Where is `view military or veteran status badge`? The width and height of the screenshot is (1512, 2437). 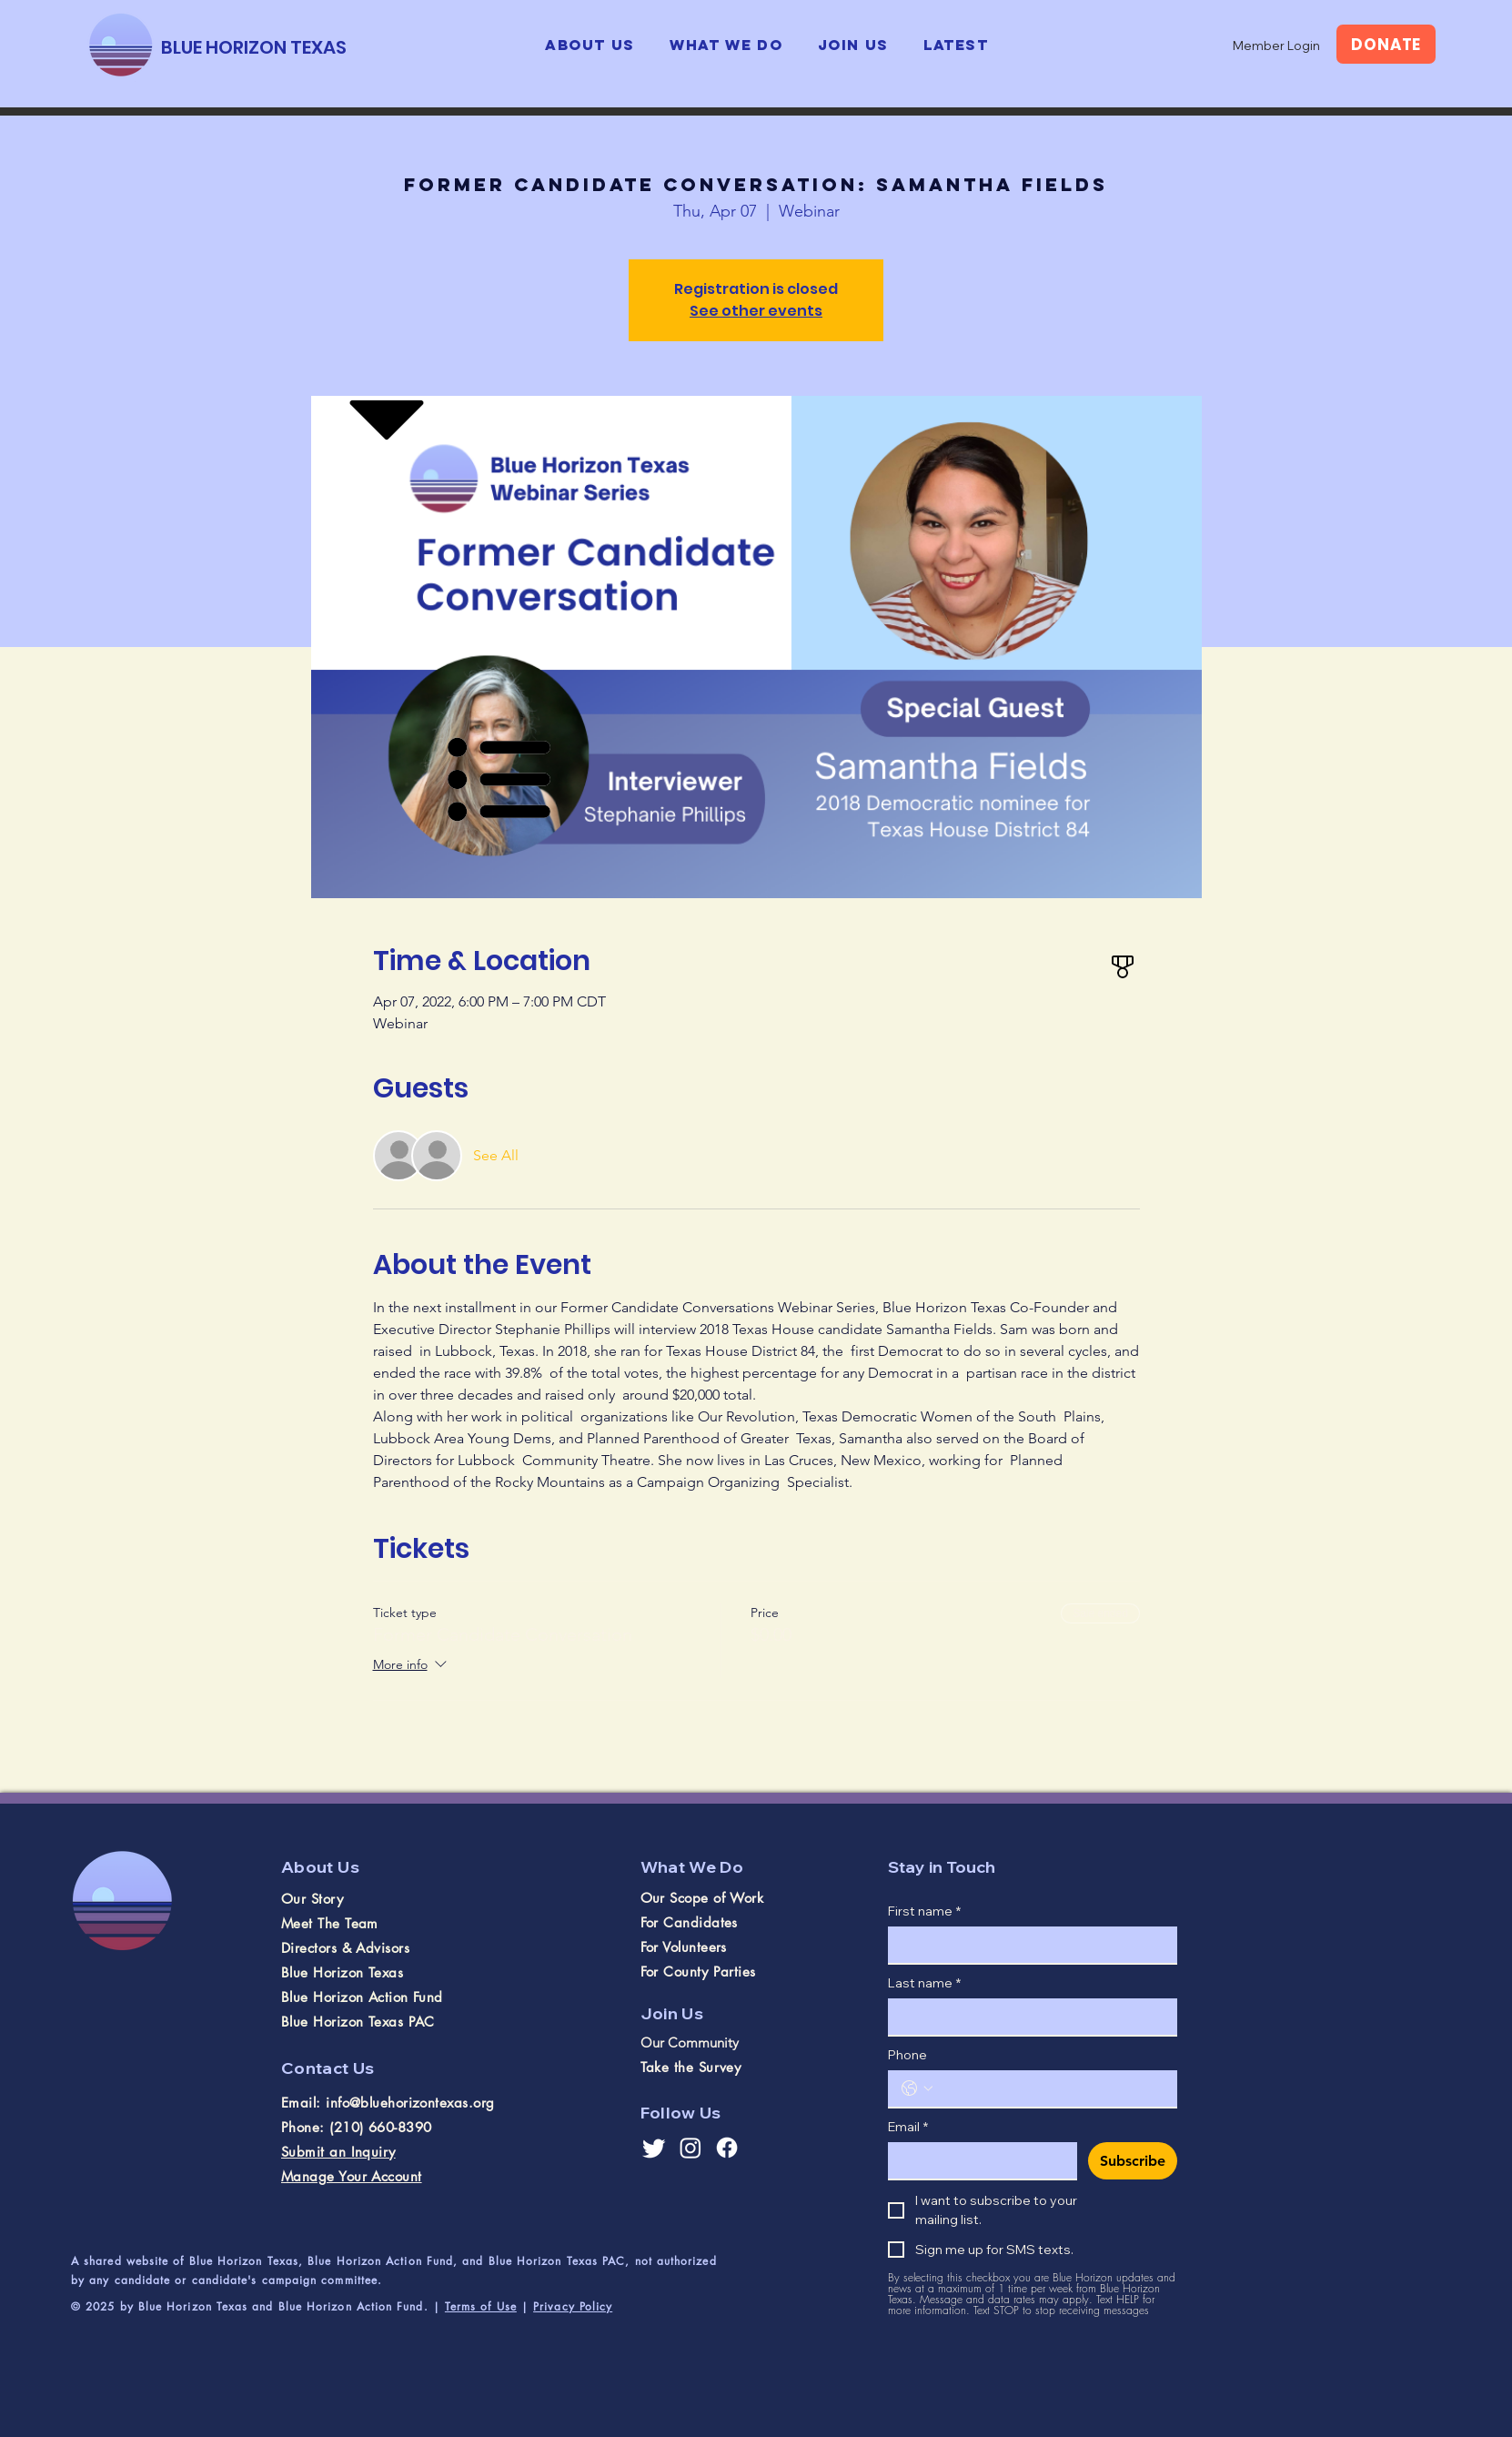 view military or veteran status badge is located at coordinates (1123, 966).